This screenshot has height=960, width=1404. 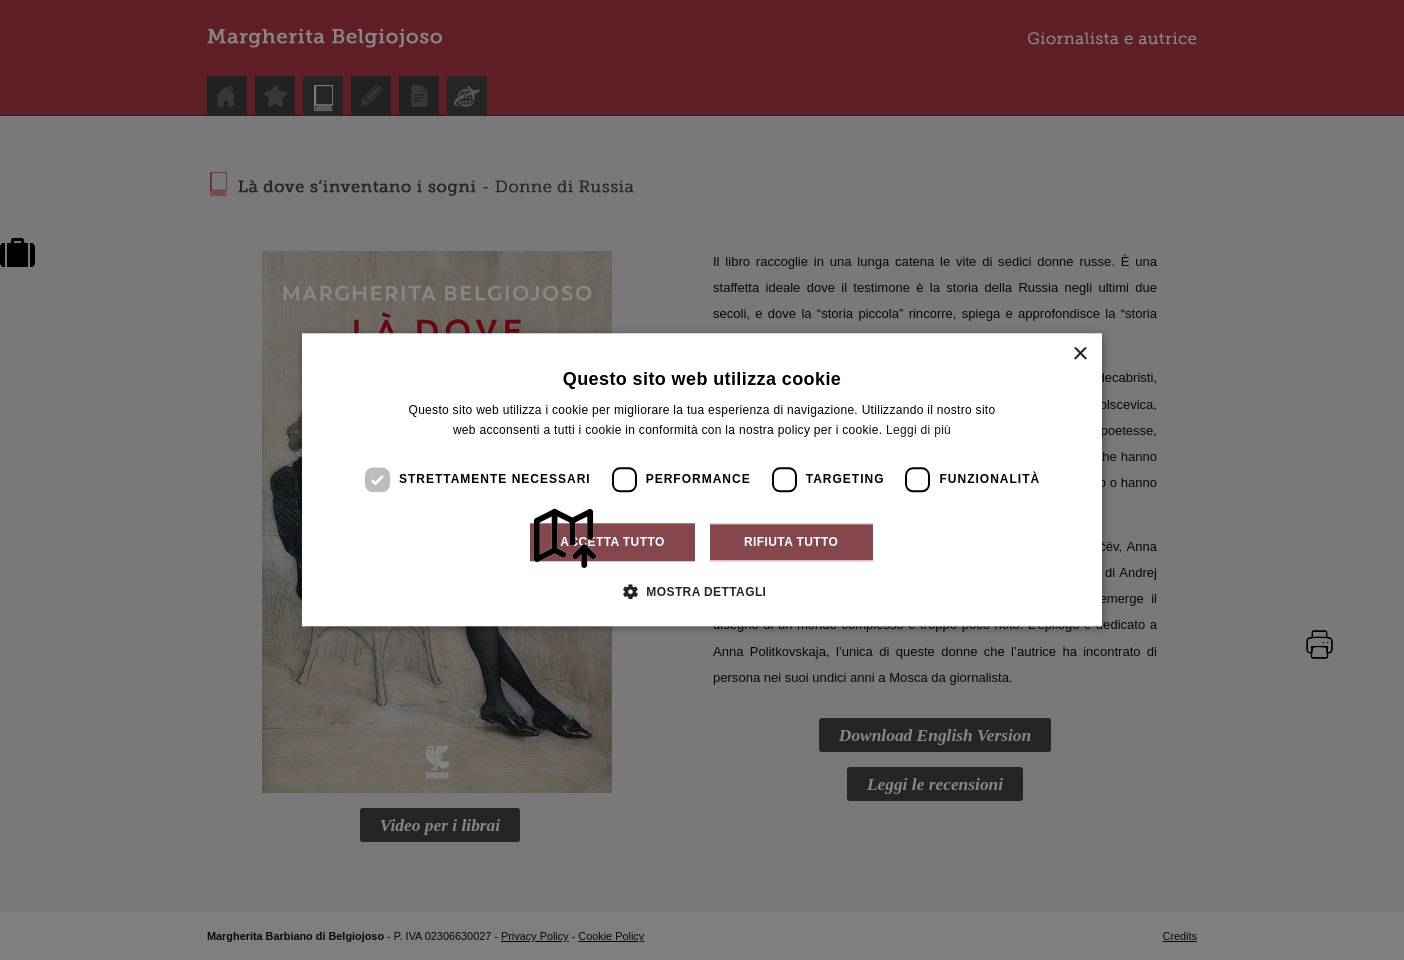 What do you see at coordinates (17, 251) in the screenshot?
I see `access travel or trip planning features` at bounding box center [17, 251].